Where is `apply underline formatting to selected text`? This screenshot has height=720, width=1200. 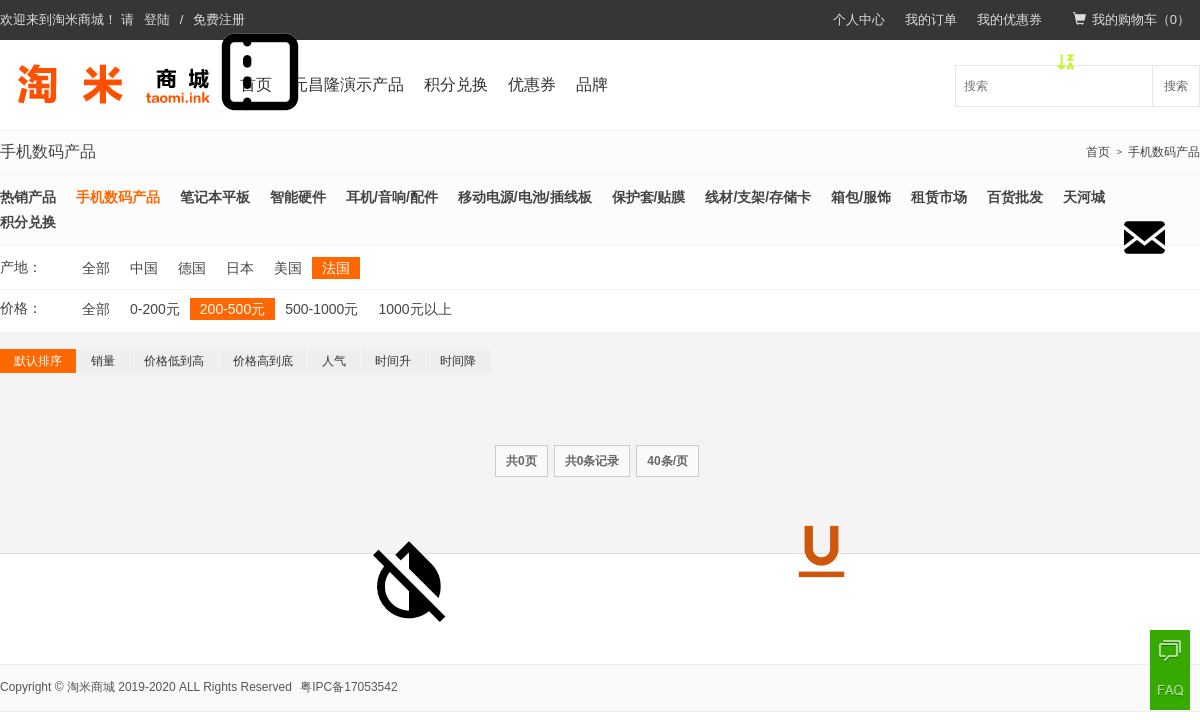 apply underline formatting to selected text is located at coordinates (821, 551).